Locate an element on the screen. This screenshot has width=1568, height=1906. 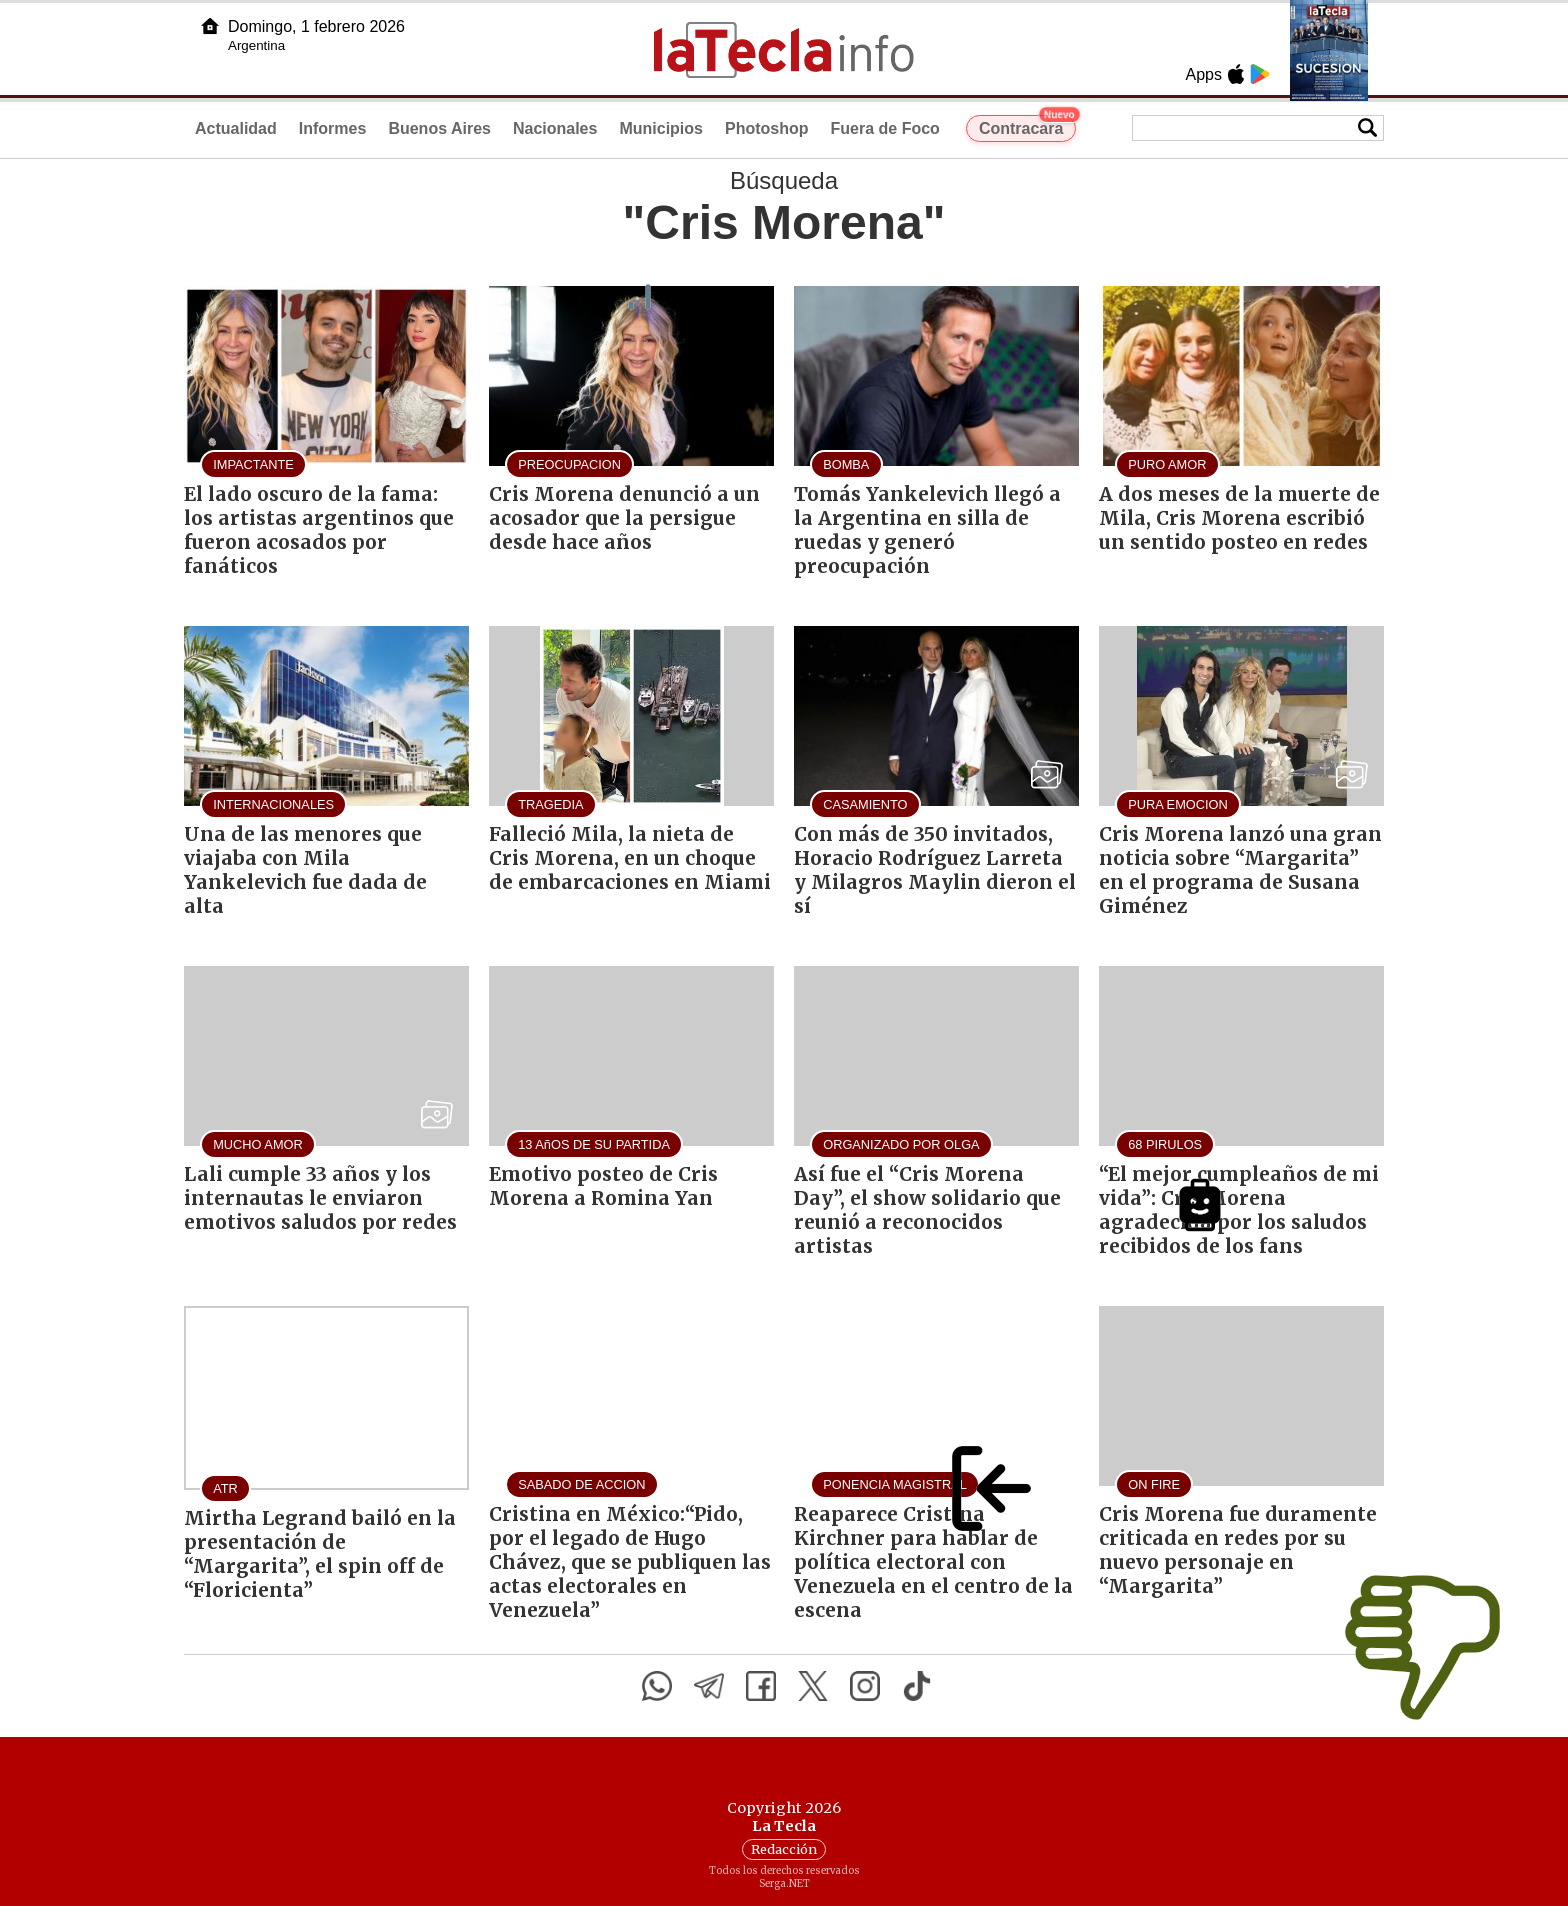
sign in to your account is located at coordinates (988, 1488).